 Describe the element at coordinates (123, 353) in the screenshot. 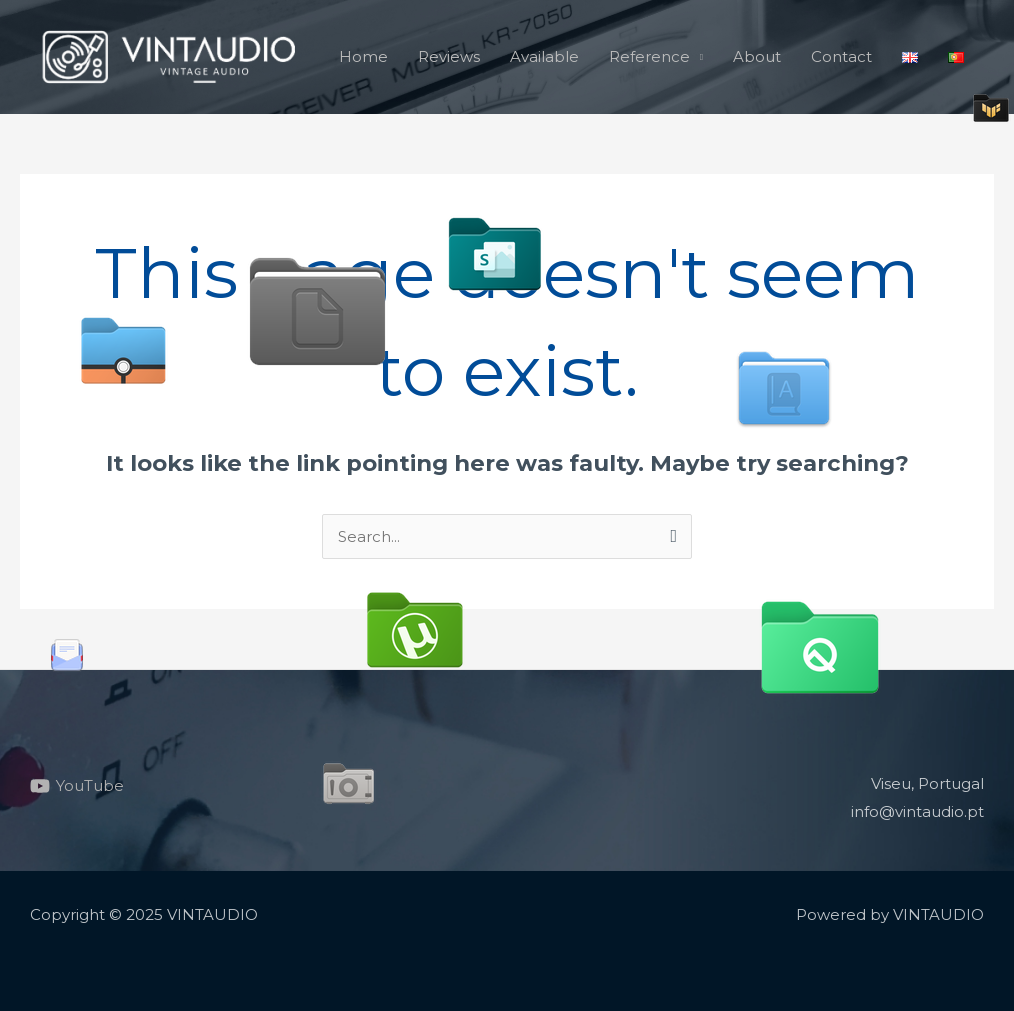

I see `folder containing pokémon typing game files` at that location.